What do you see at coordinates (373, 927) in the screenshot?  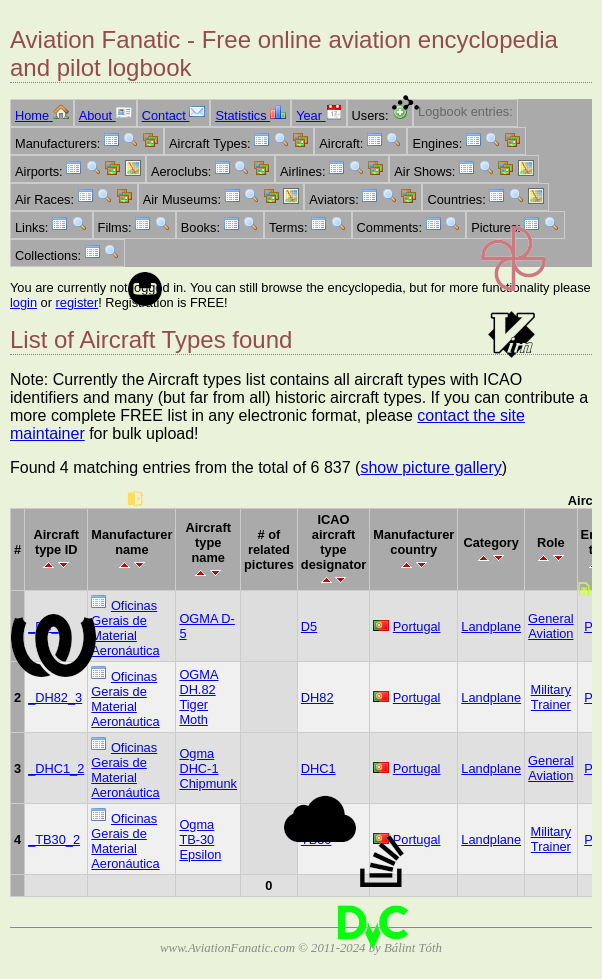 I see `DVC (Data Version Control) logo` at bounding box center [373, 927].